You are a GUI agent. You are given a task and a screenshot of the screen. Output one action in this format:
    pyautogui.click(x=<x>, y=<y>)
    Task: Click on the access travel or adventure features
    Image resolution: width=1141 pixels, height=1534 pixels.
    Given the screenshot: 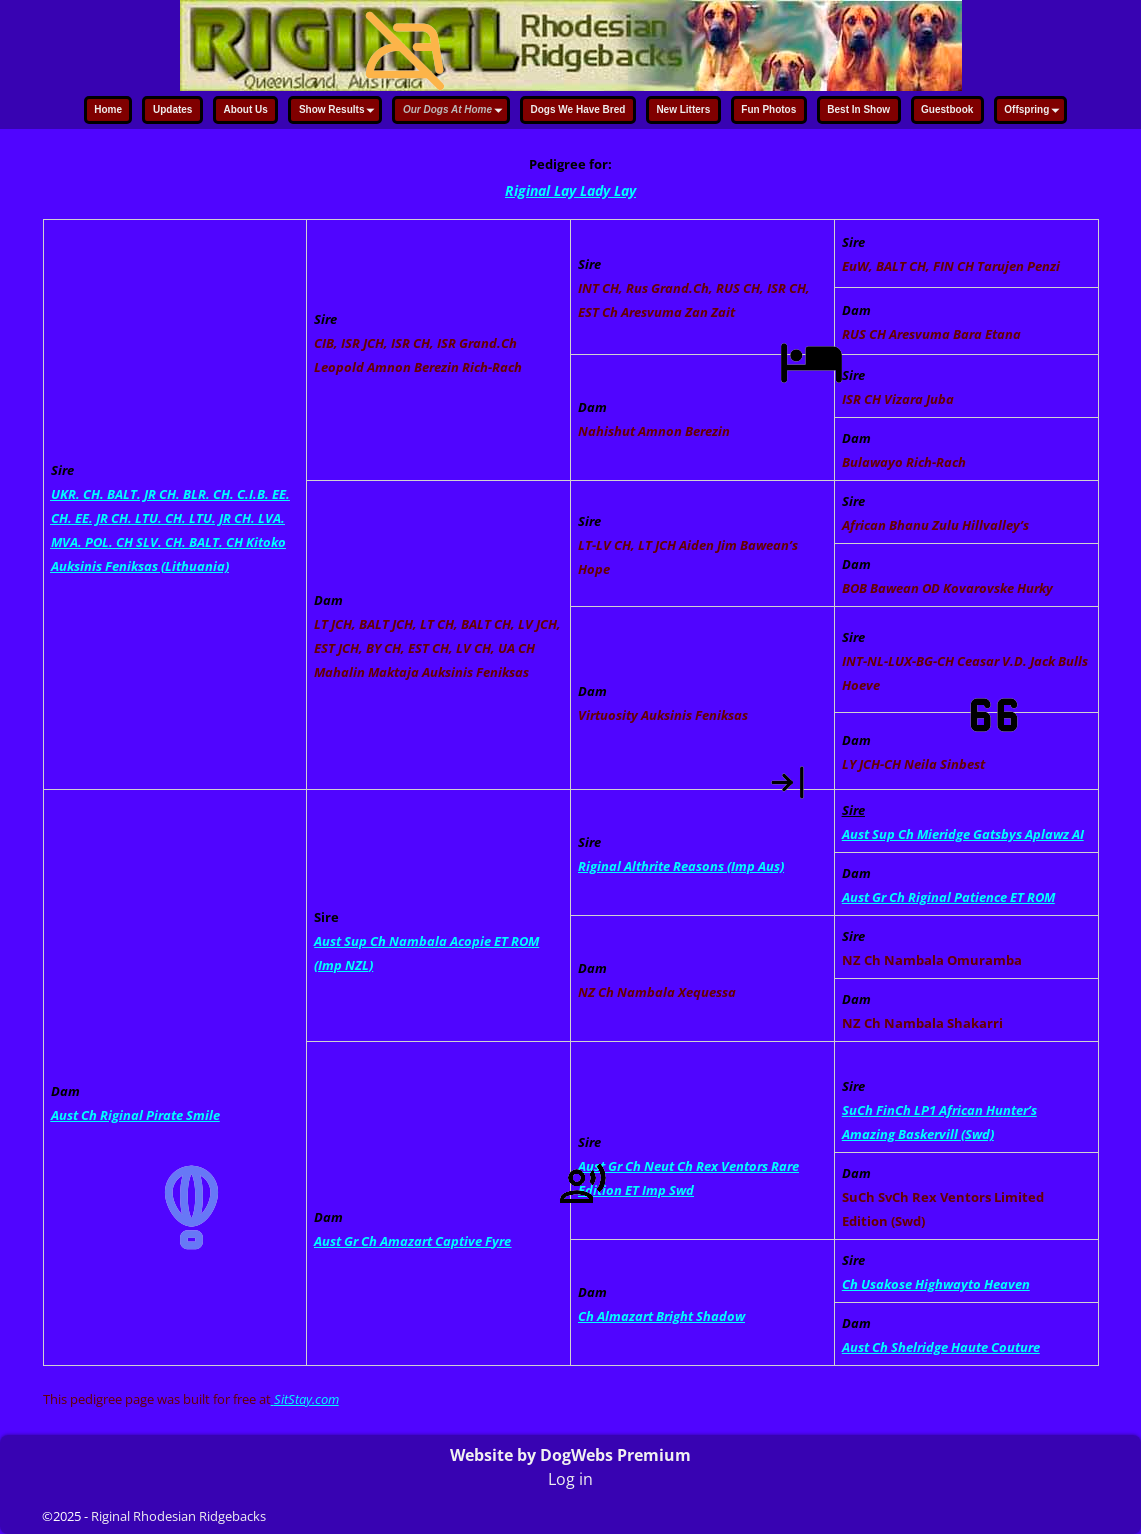 What is the action you would take?
    pyautogui.click(x=191, y=1207)
    